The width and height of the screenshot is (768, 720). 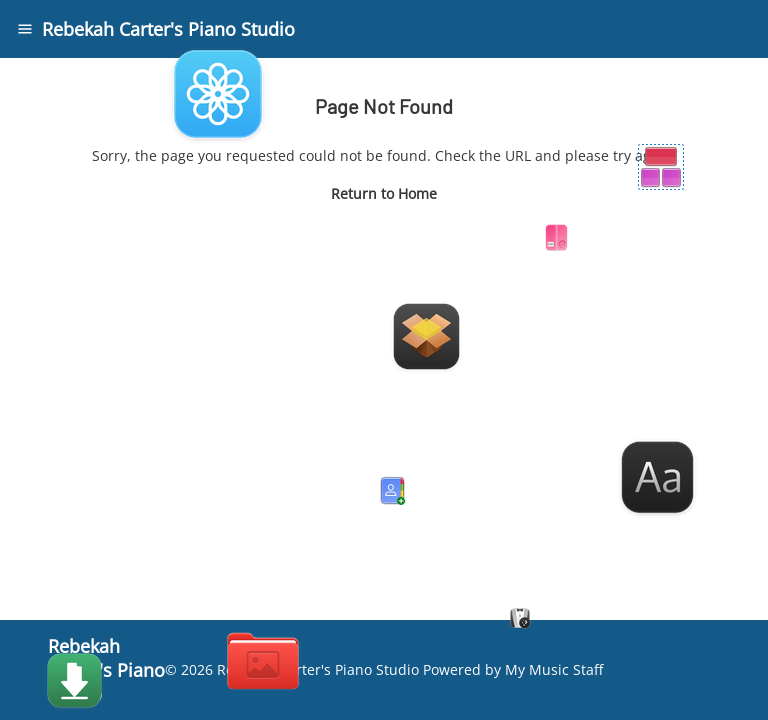 What do you see at coordinates (657, 478) in the screenshot?
I see `open font book application` at bounding box center [657, 478].